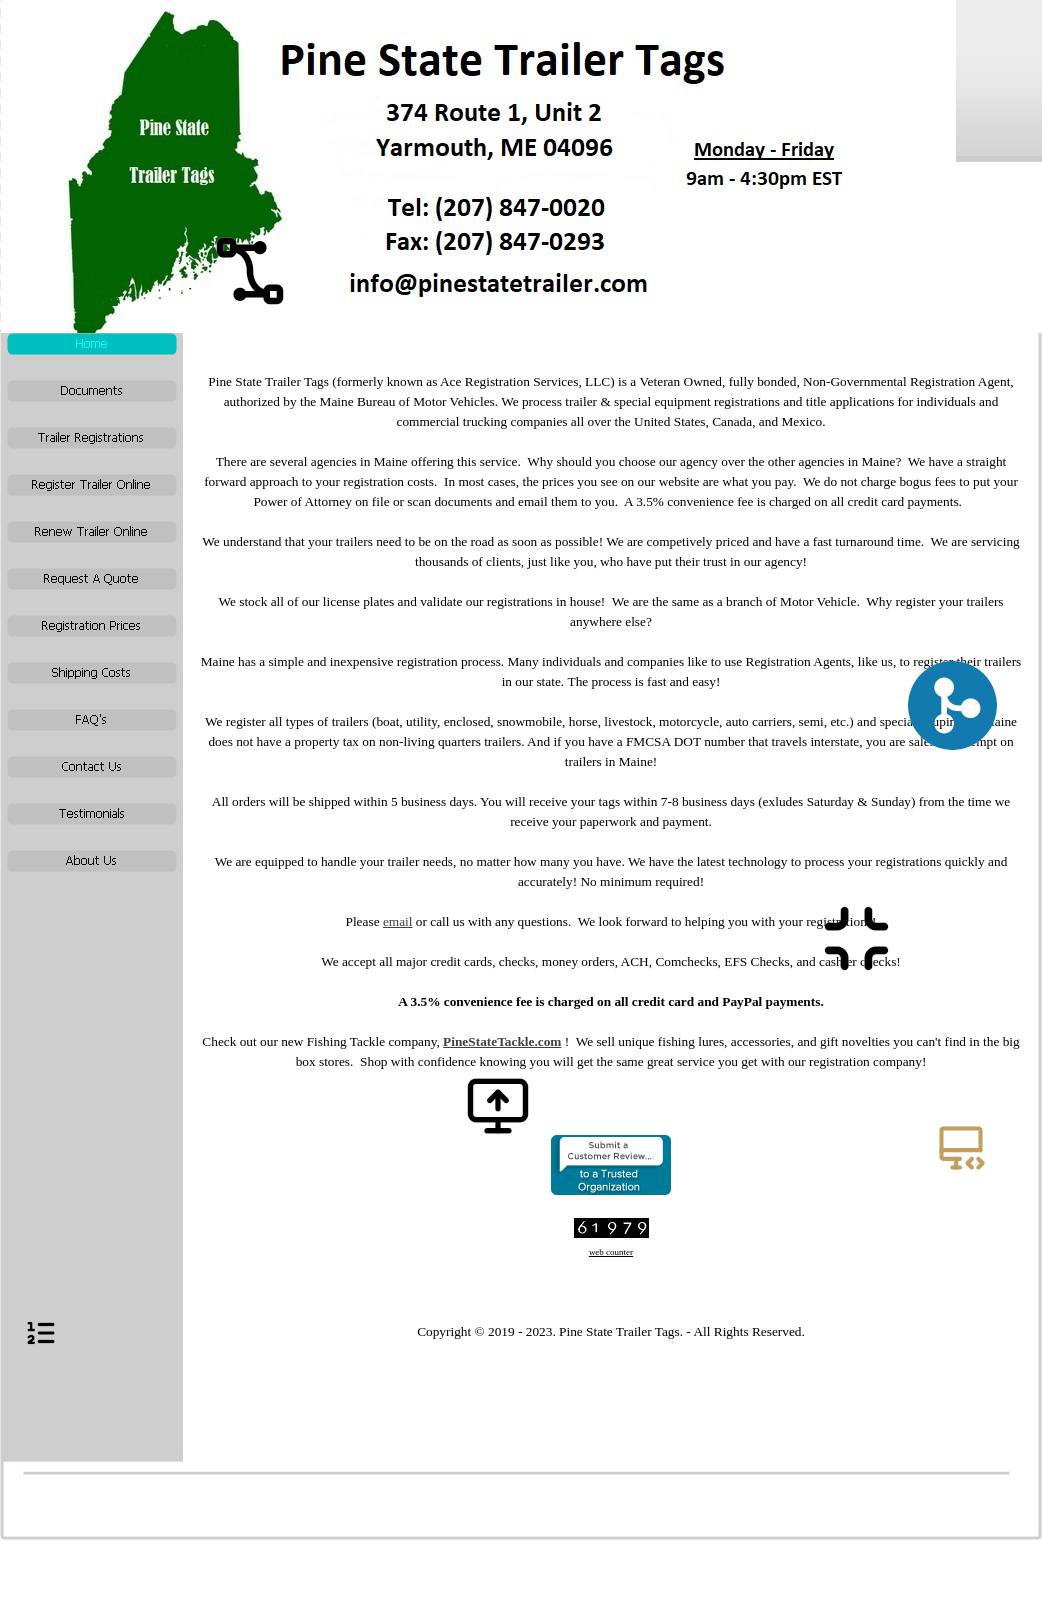 This screenshot has width=1042, height=1598. I want to click on create a numbered list, so click(41, 1333).